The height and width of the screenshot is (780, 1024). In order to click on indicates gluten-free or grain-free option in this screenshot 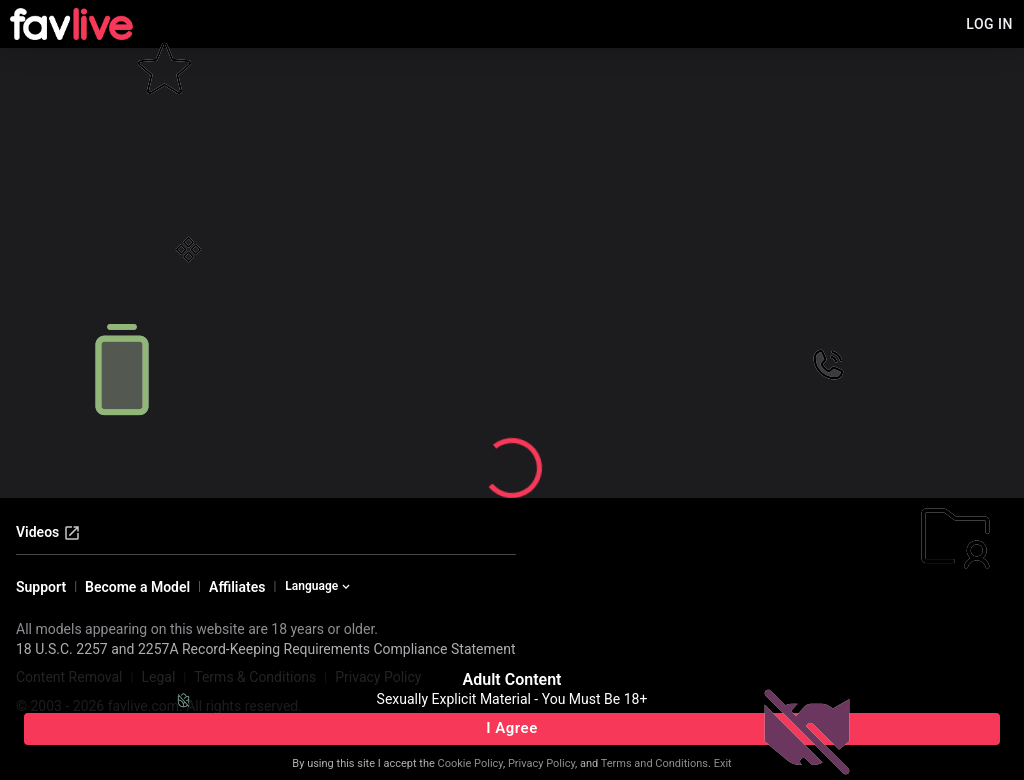, I will do `click(183, 700)`.